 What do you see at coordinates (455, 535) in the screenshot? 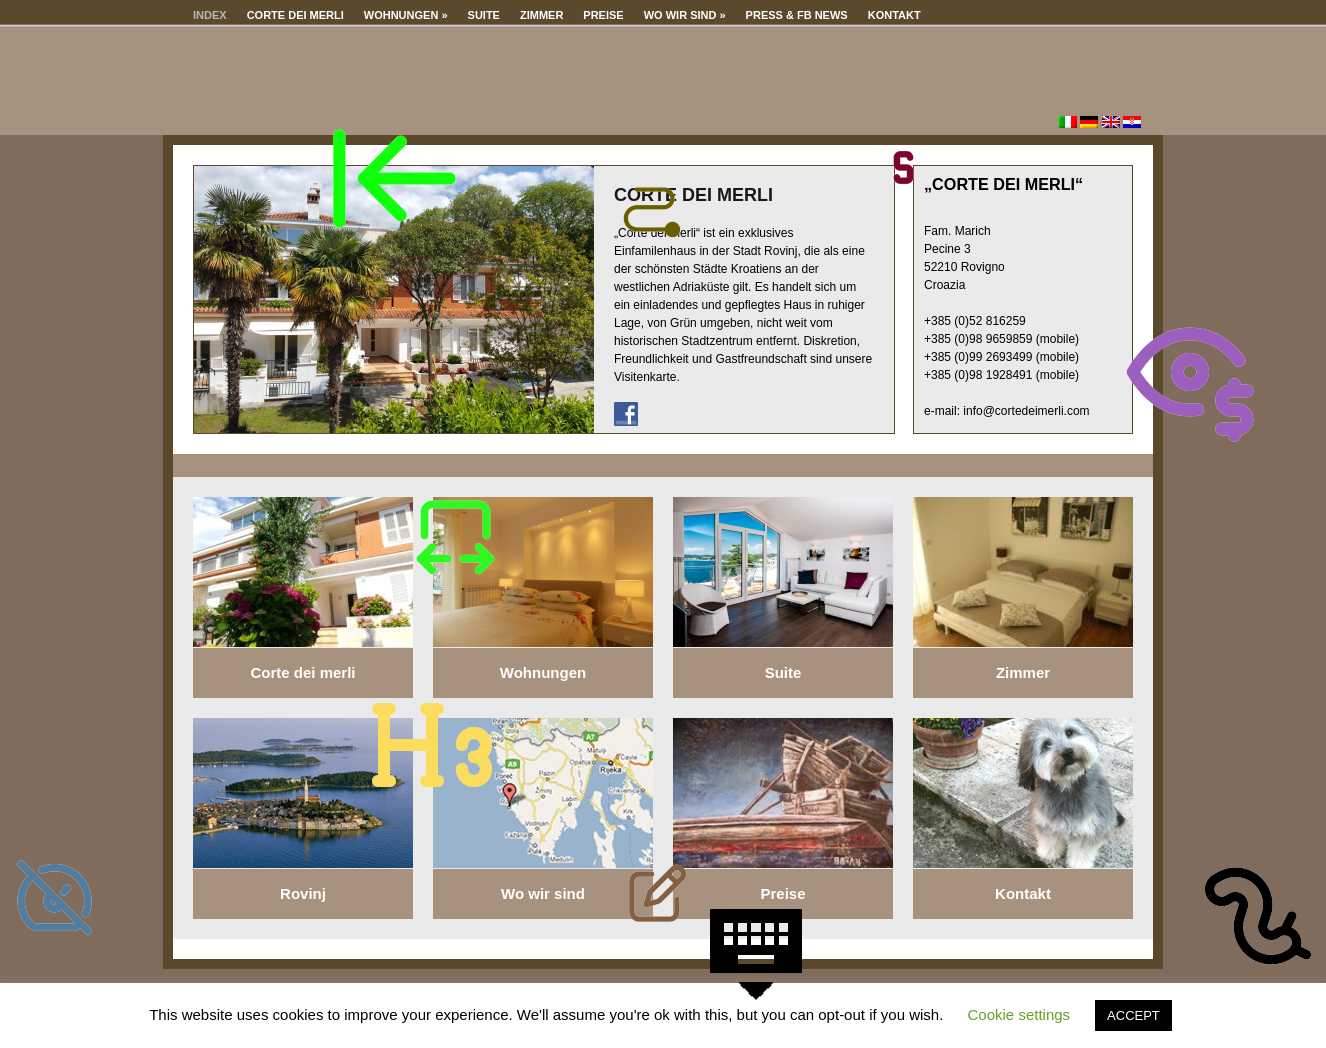
I see `auto-fit content to available width` at bounding box center [455, 535].